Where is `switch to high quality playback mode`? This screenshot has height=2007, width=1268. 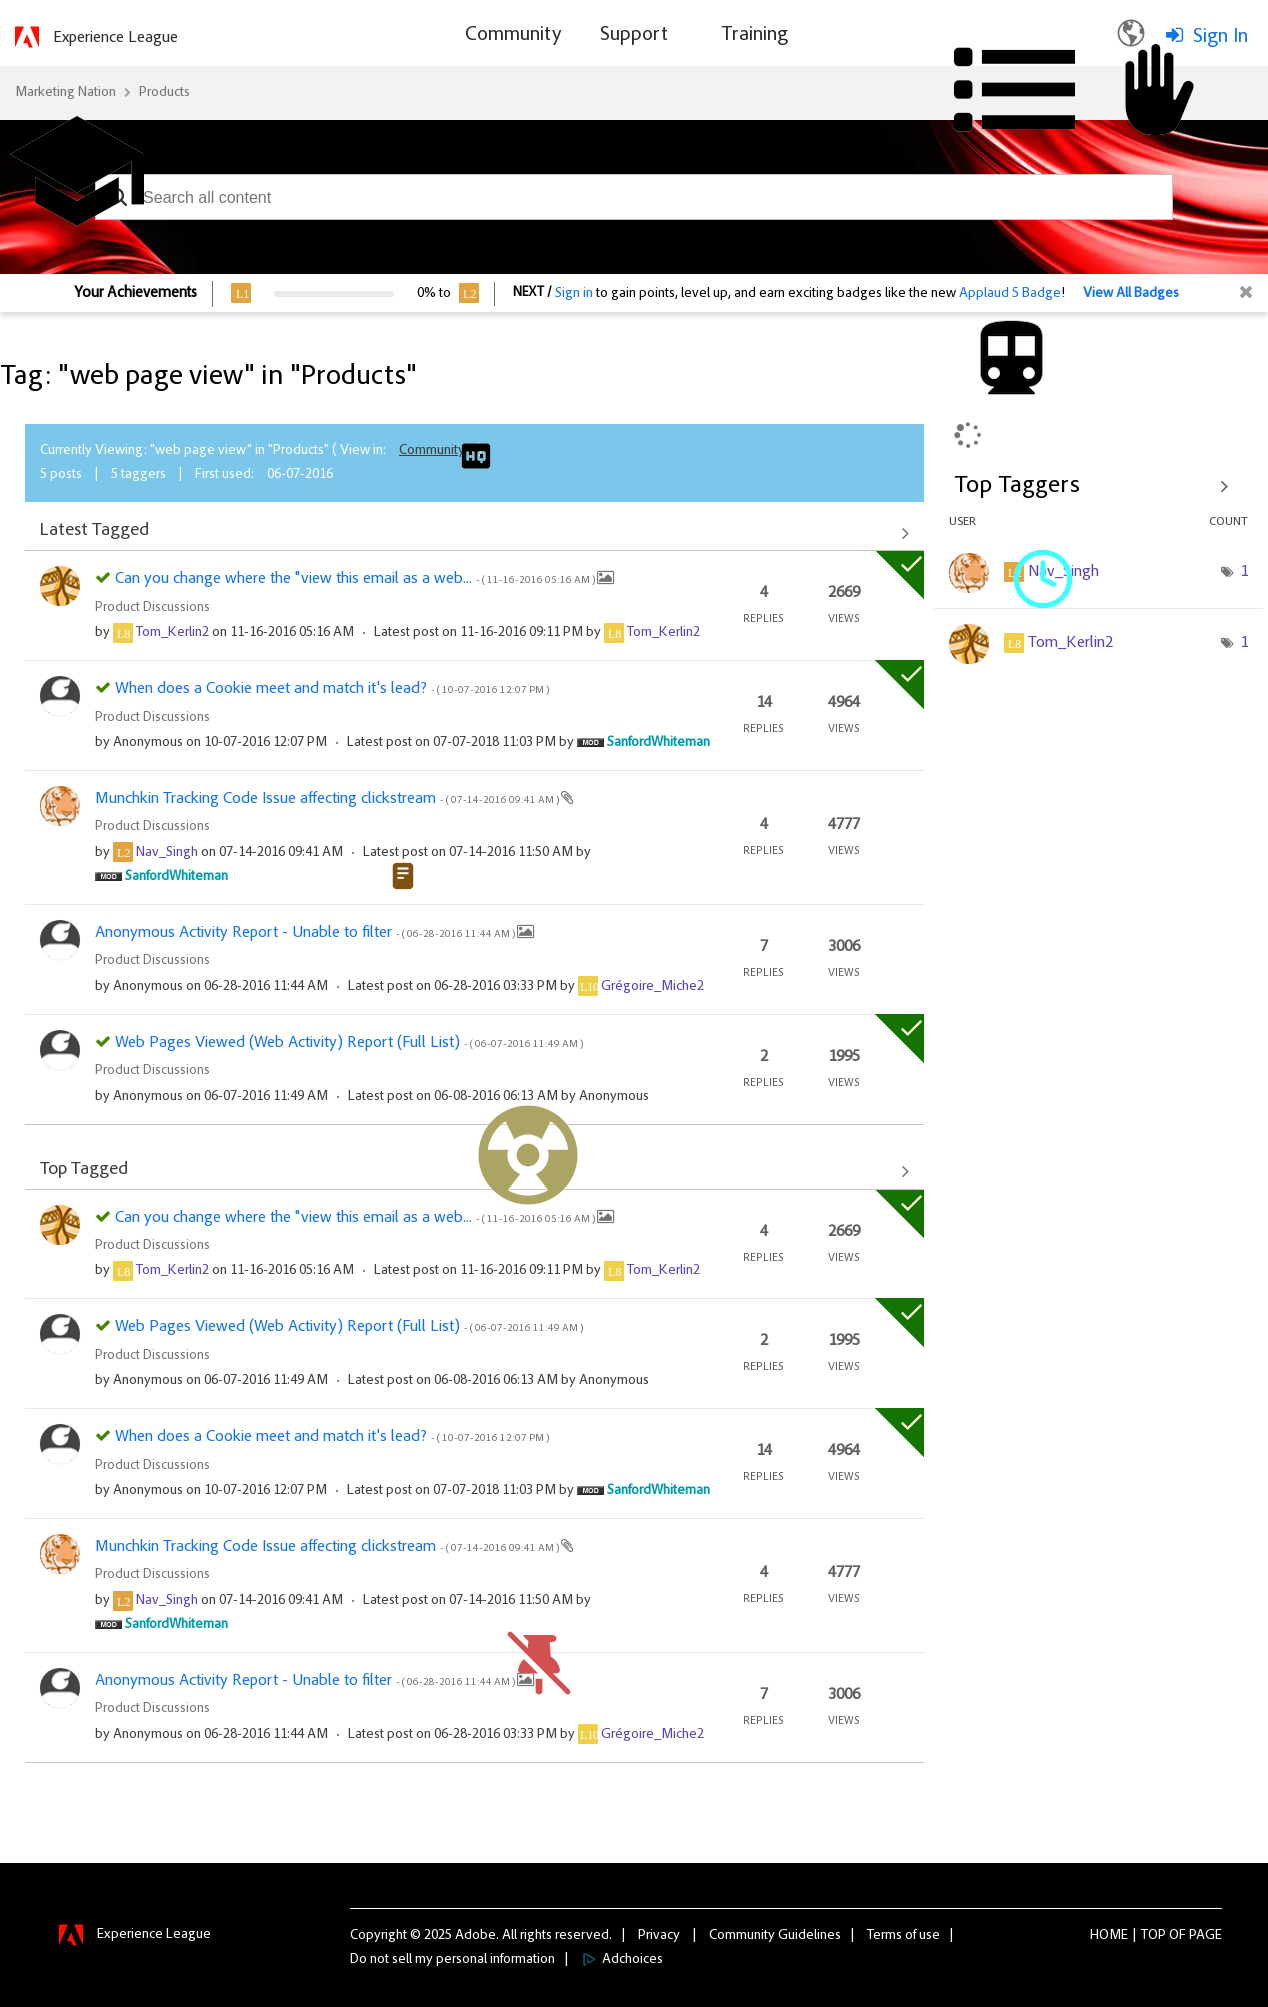 switch to high quality playback mode is located at coordinates (476, 456).